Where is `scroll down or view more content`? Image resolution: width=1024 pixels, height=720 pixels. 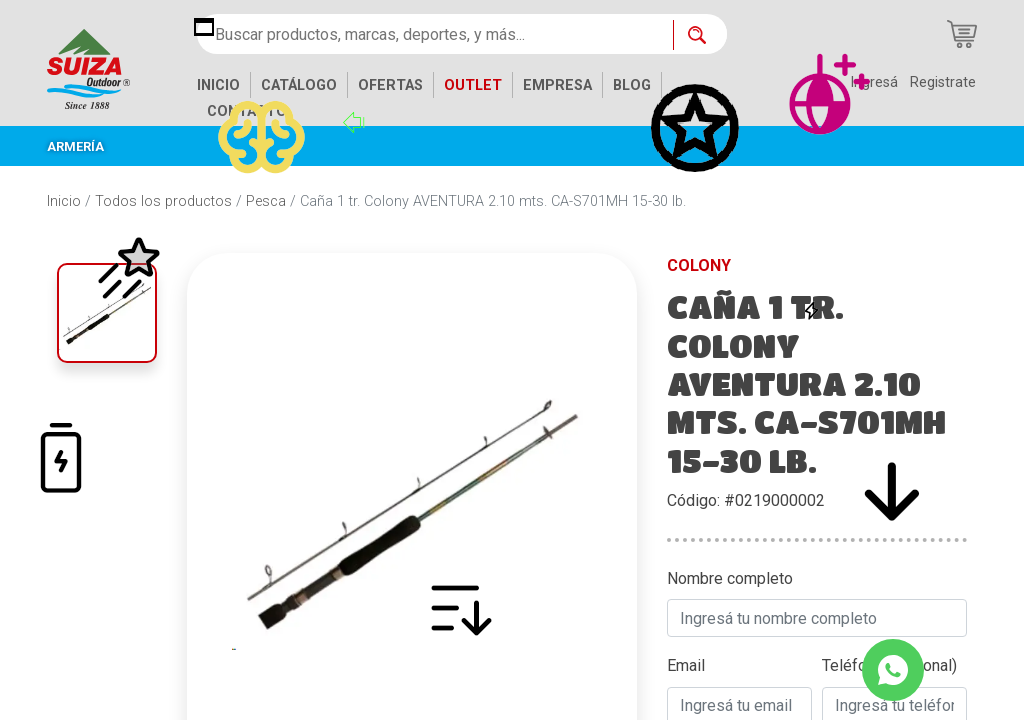
scroll down or view more content is located at coordinates (890, 489).